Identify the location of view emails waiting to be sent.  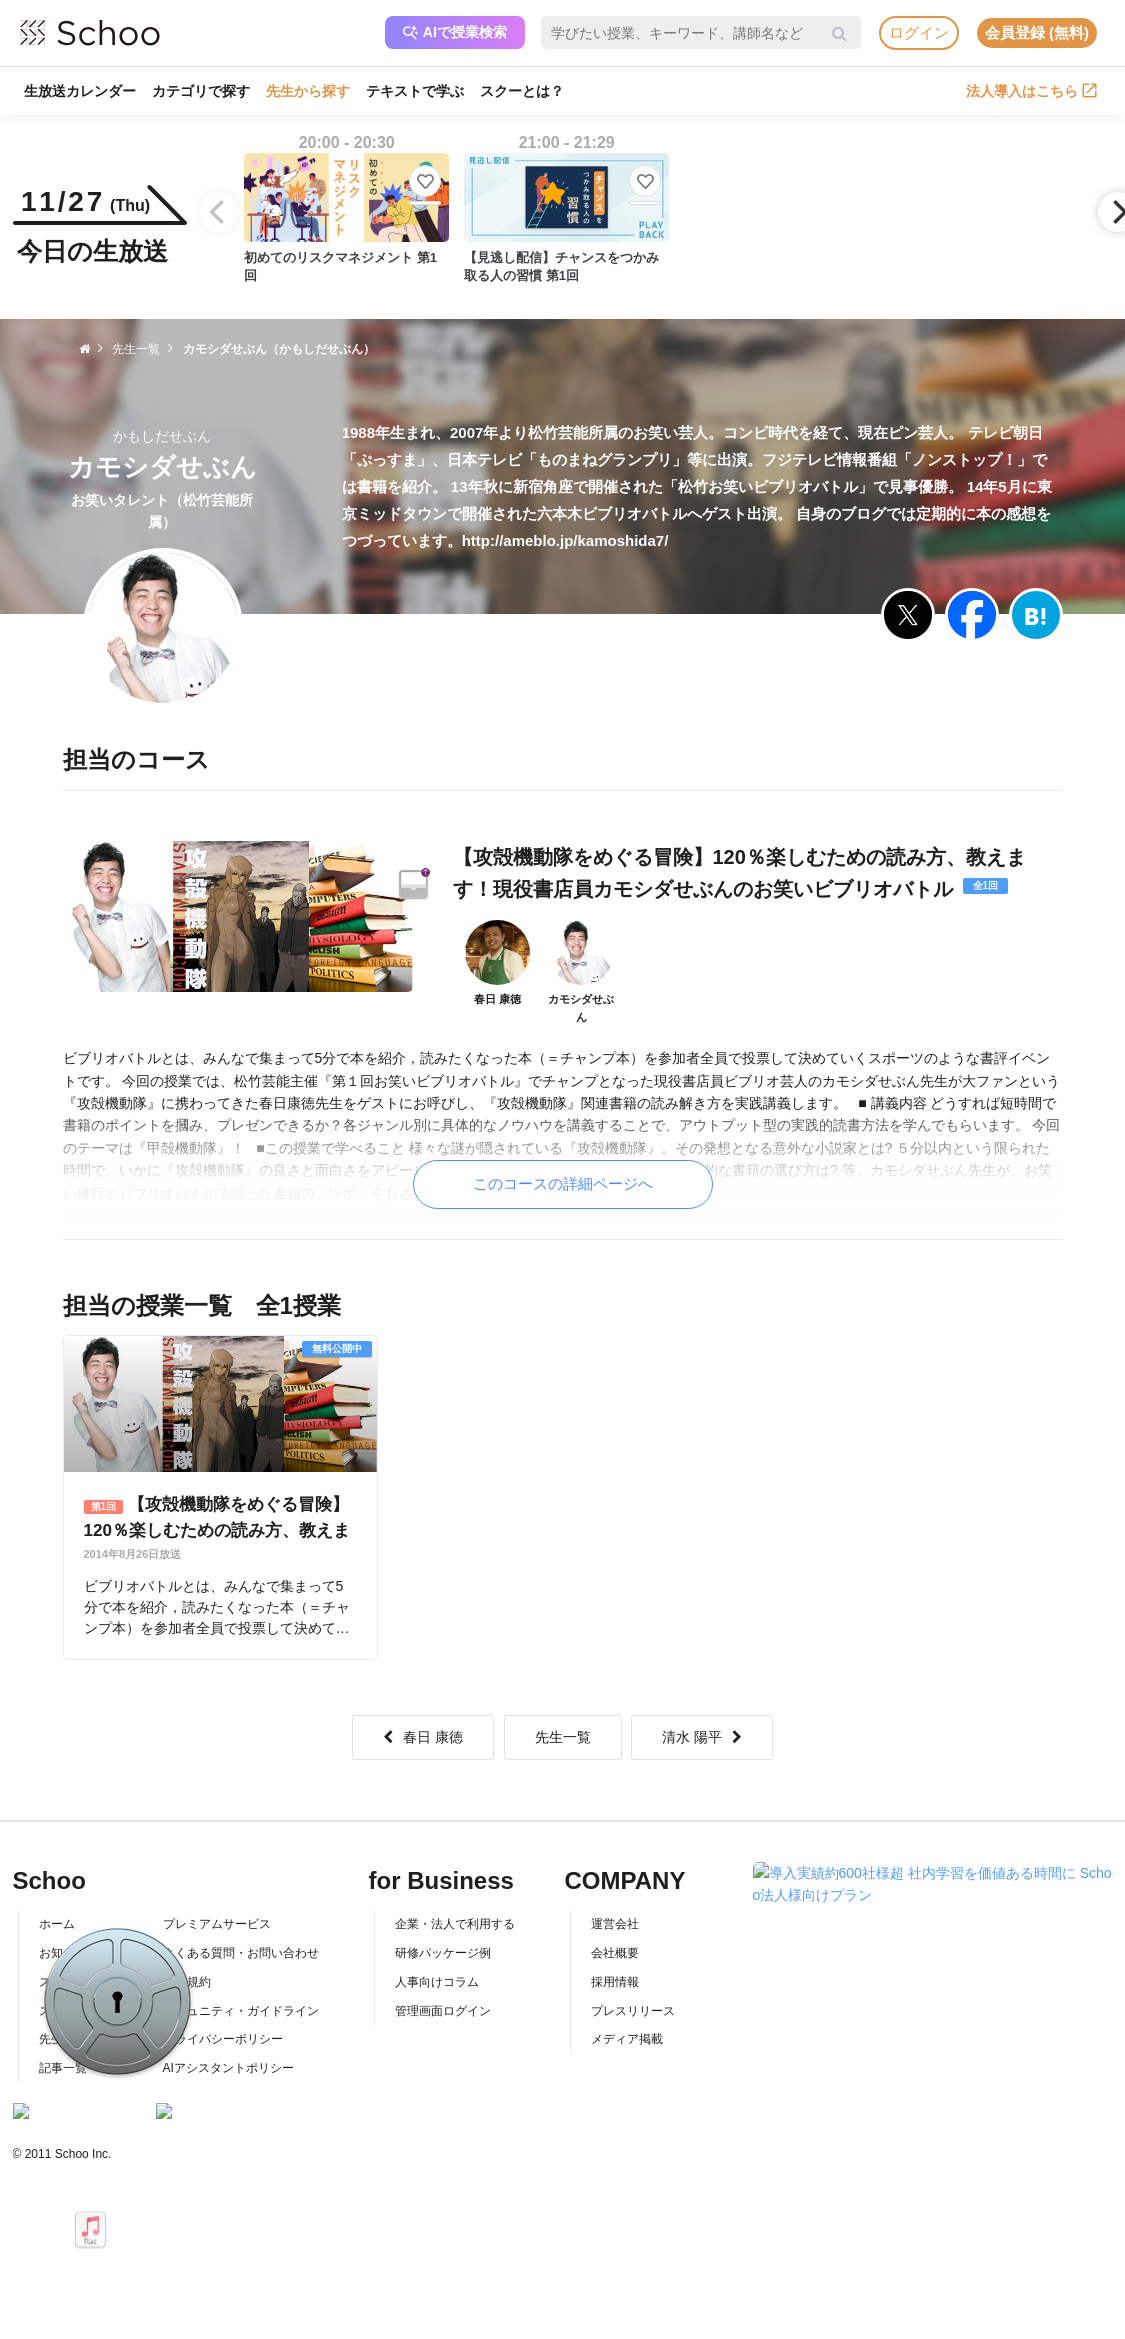
(413, 884).